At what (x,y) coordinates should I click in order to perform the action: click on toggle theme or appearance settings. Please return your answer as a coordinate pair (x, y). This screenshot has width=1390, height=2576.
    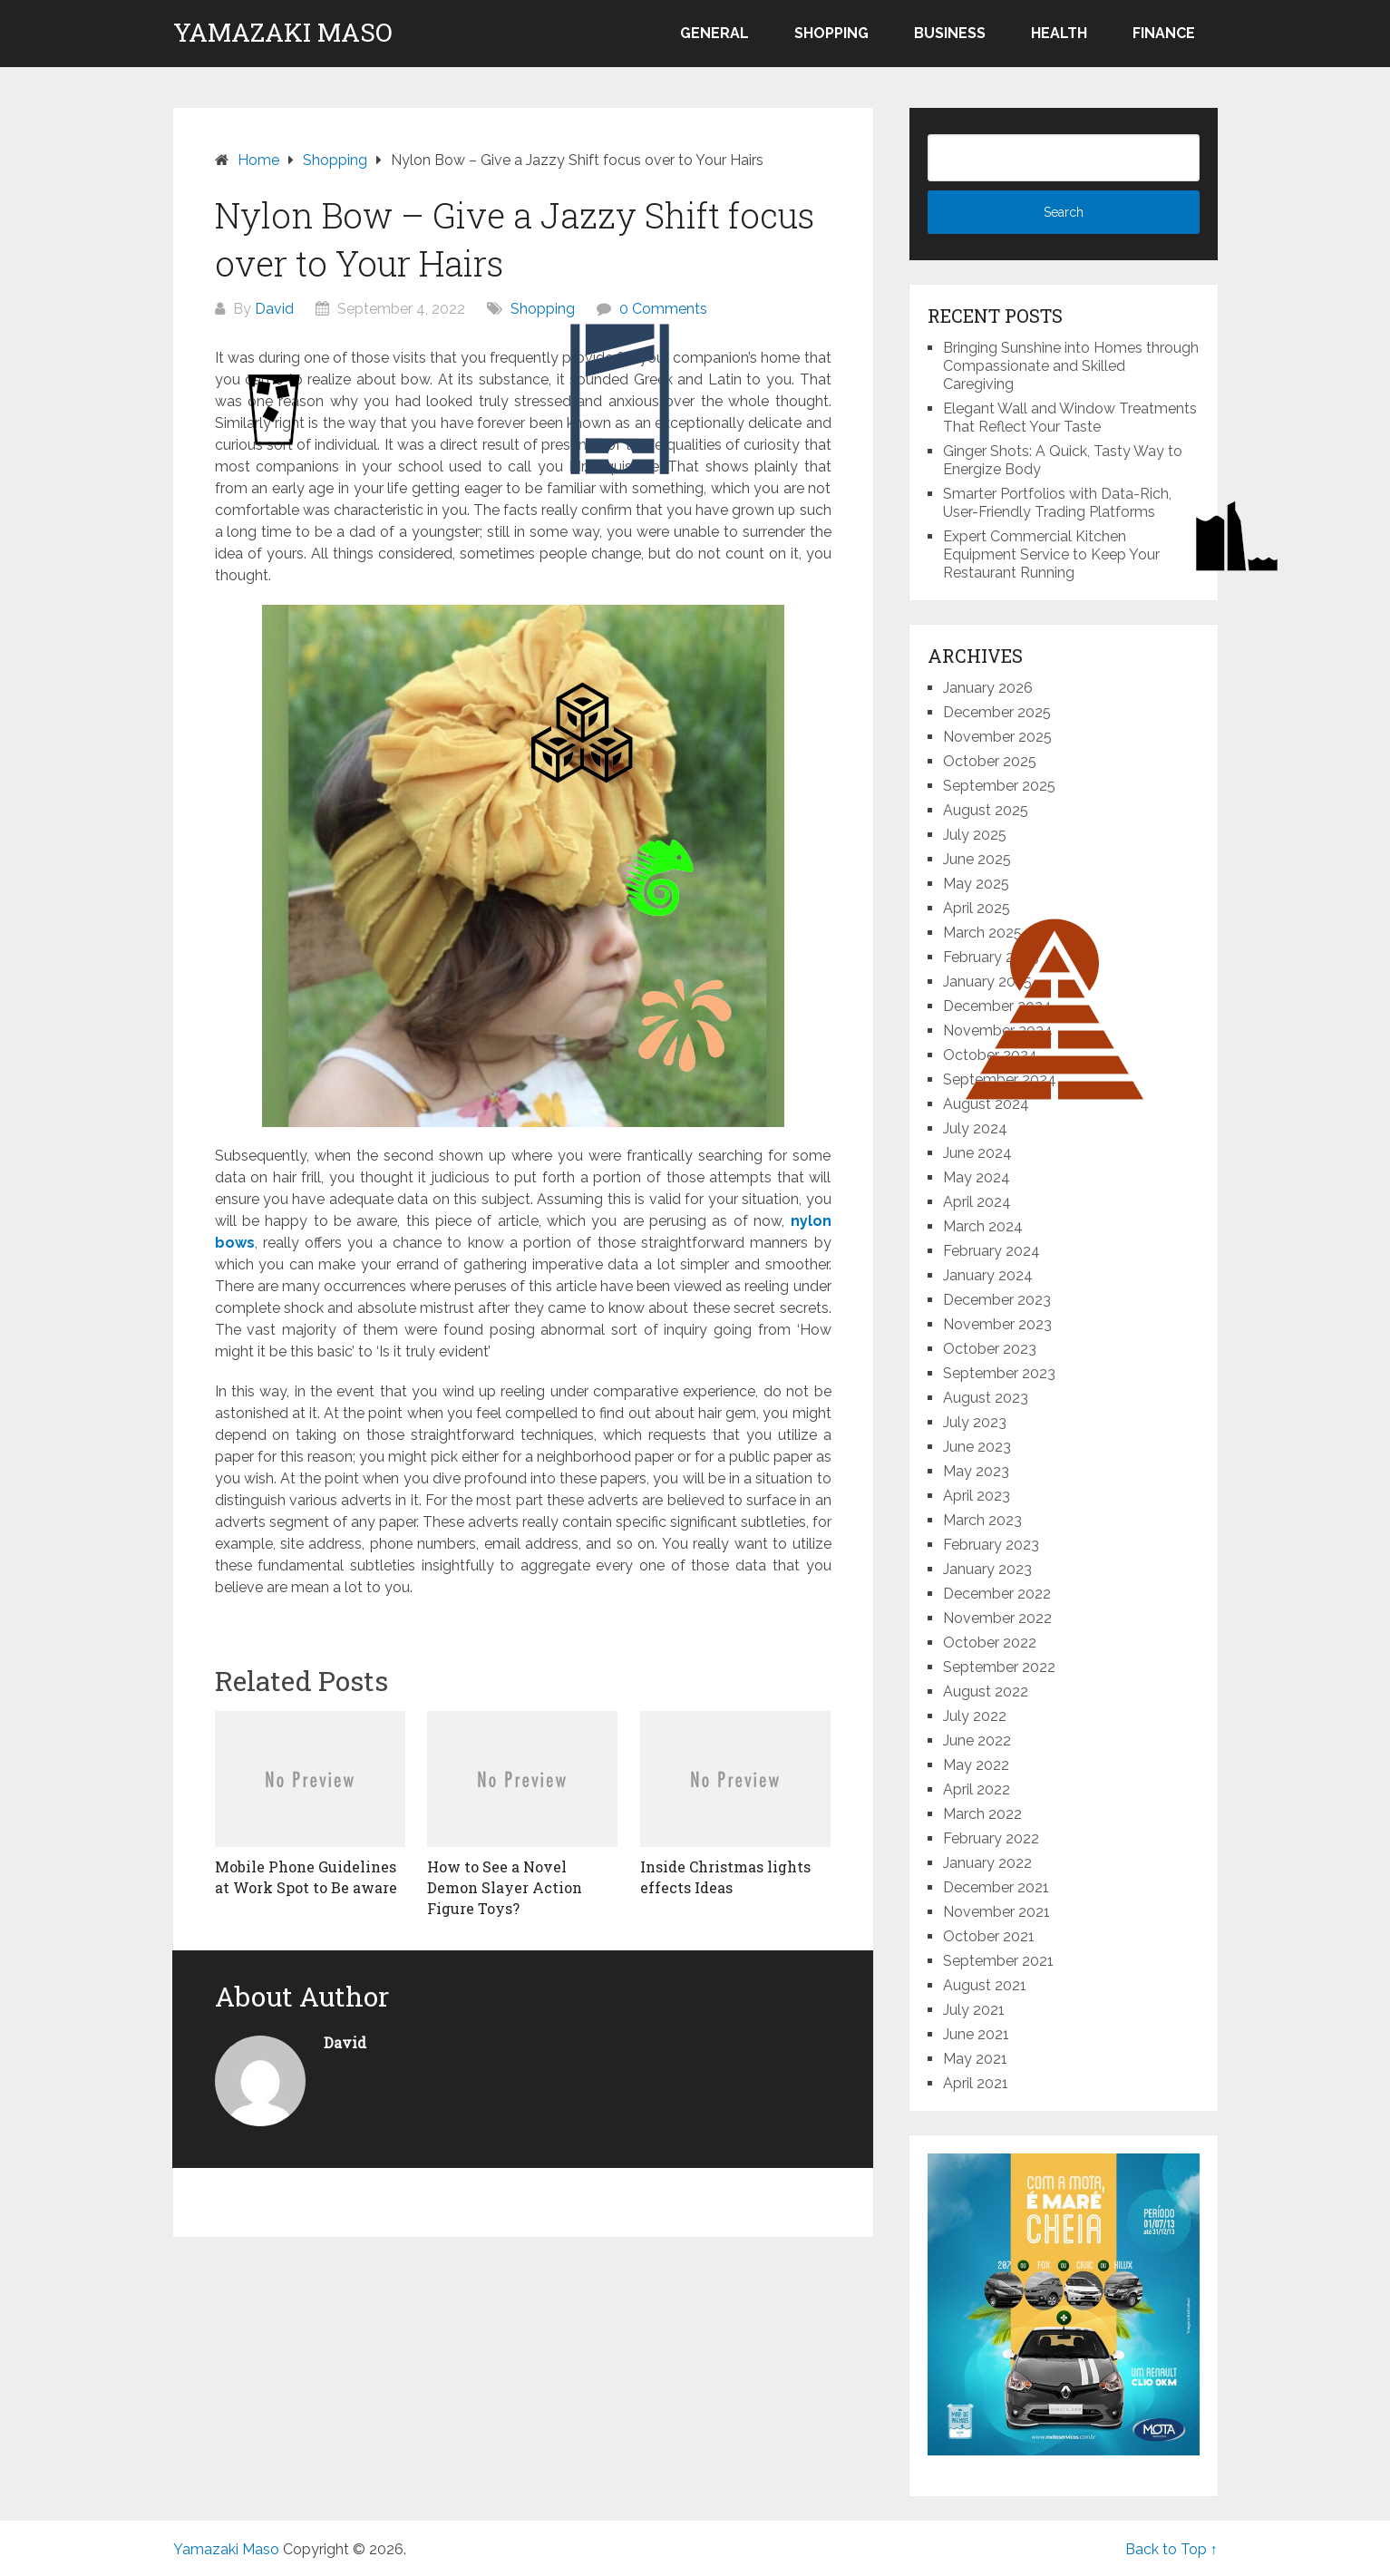
    Looking at the image, I should click on (659, 878).